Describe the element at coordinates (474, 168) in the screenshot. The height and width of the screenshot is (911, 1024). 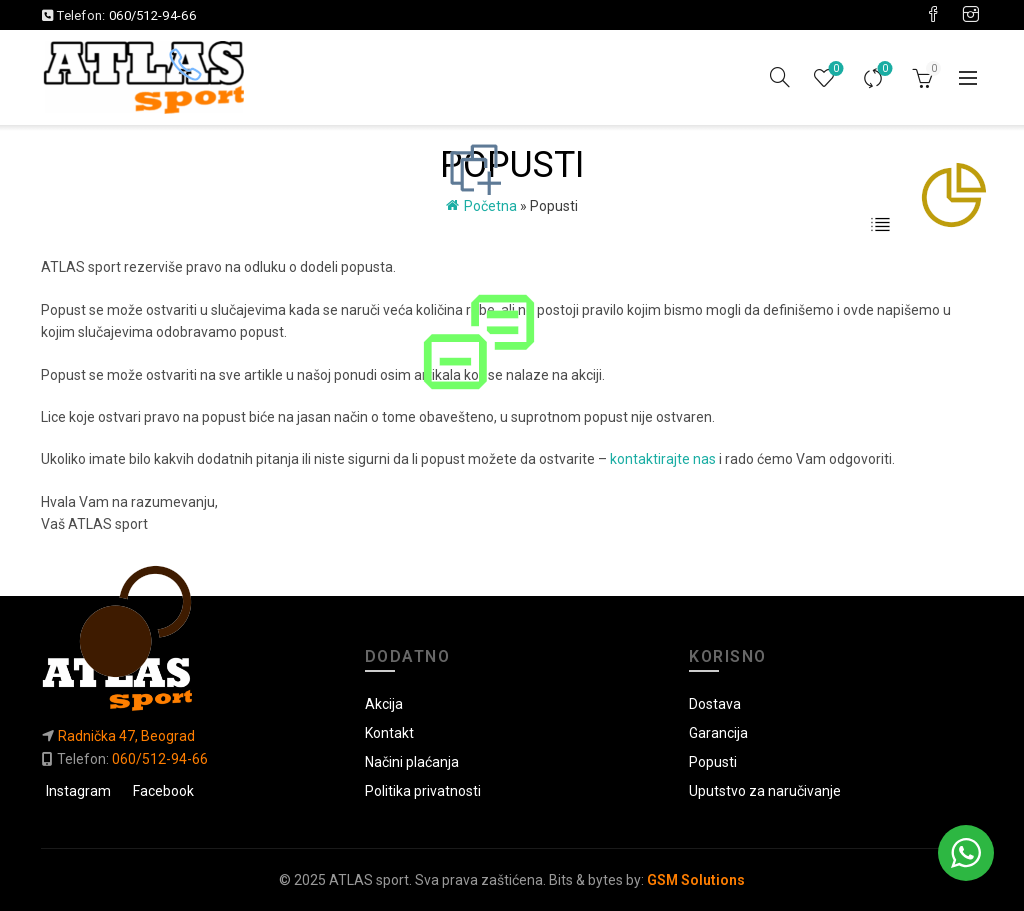
I see `create a new collection` at that location.